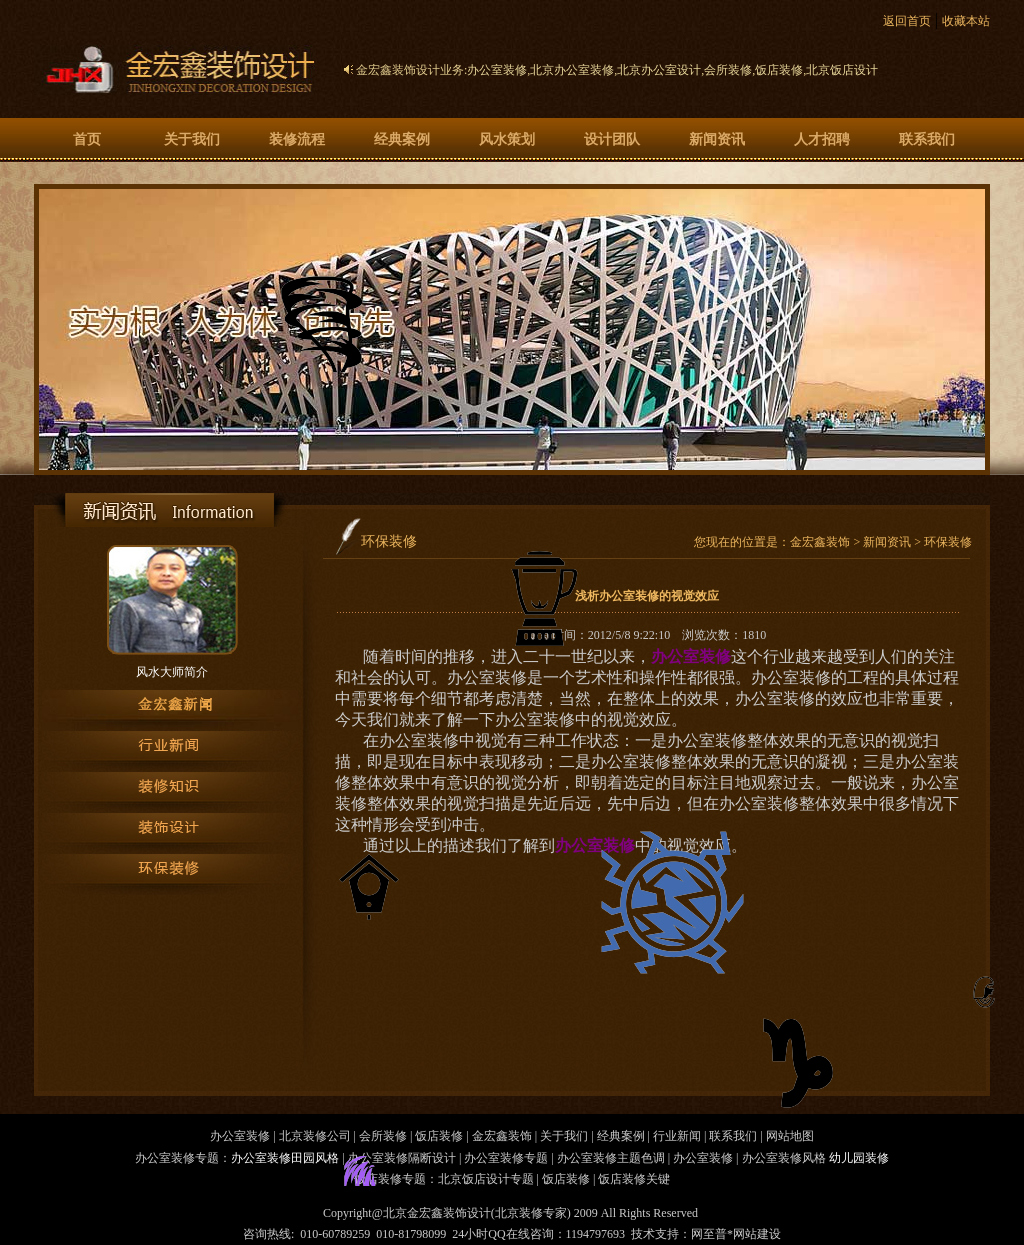 The height and width of the screenshot is (1245, 1024). I want to click on indicates an unstable or volatile item in inventory, so click(672, 902).